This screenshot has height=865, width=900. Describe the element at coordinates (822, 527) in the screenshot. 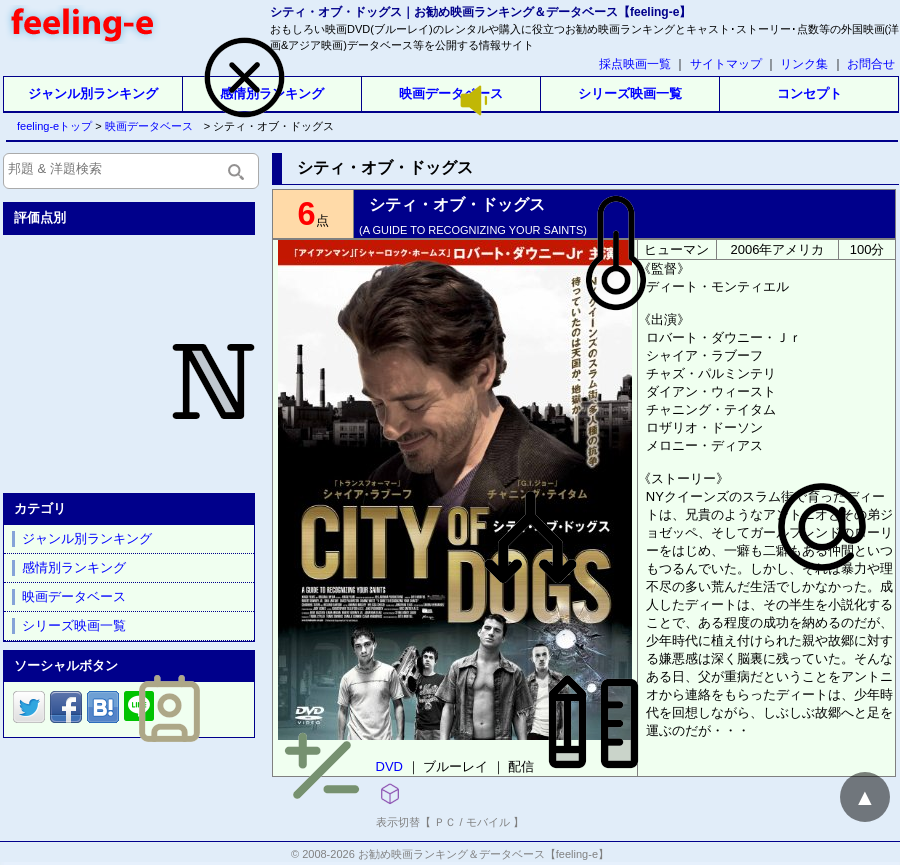

I see `mention a user in a post or comment` at that location.